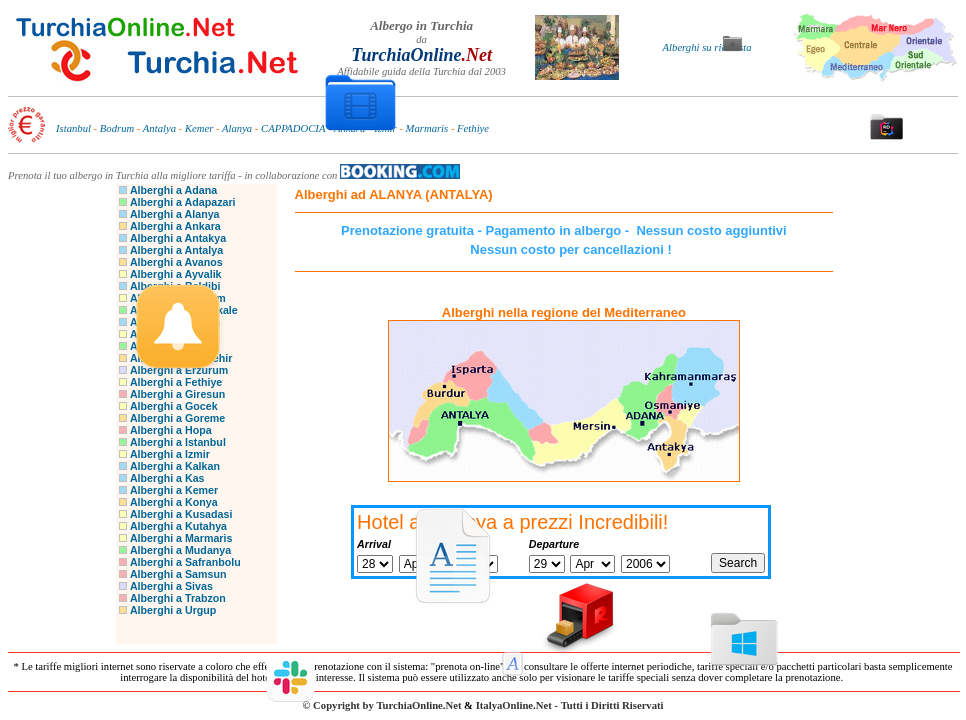  Describe the element at coordinates (744, 641) in the screenshot. I see `open windows 8 system folder` at that location.